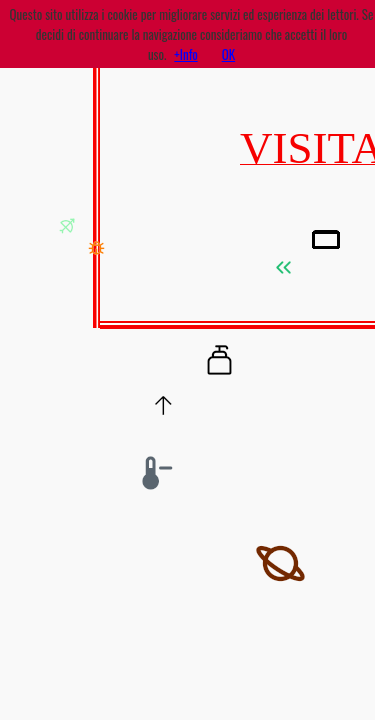 The width and height of the screenshot is (375, 720). I want to click on decrease temperature setting, so click(154, 473).